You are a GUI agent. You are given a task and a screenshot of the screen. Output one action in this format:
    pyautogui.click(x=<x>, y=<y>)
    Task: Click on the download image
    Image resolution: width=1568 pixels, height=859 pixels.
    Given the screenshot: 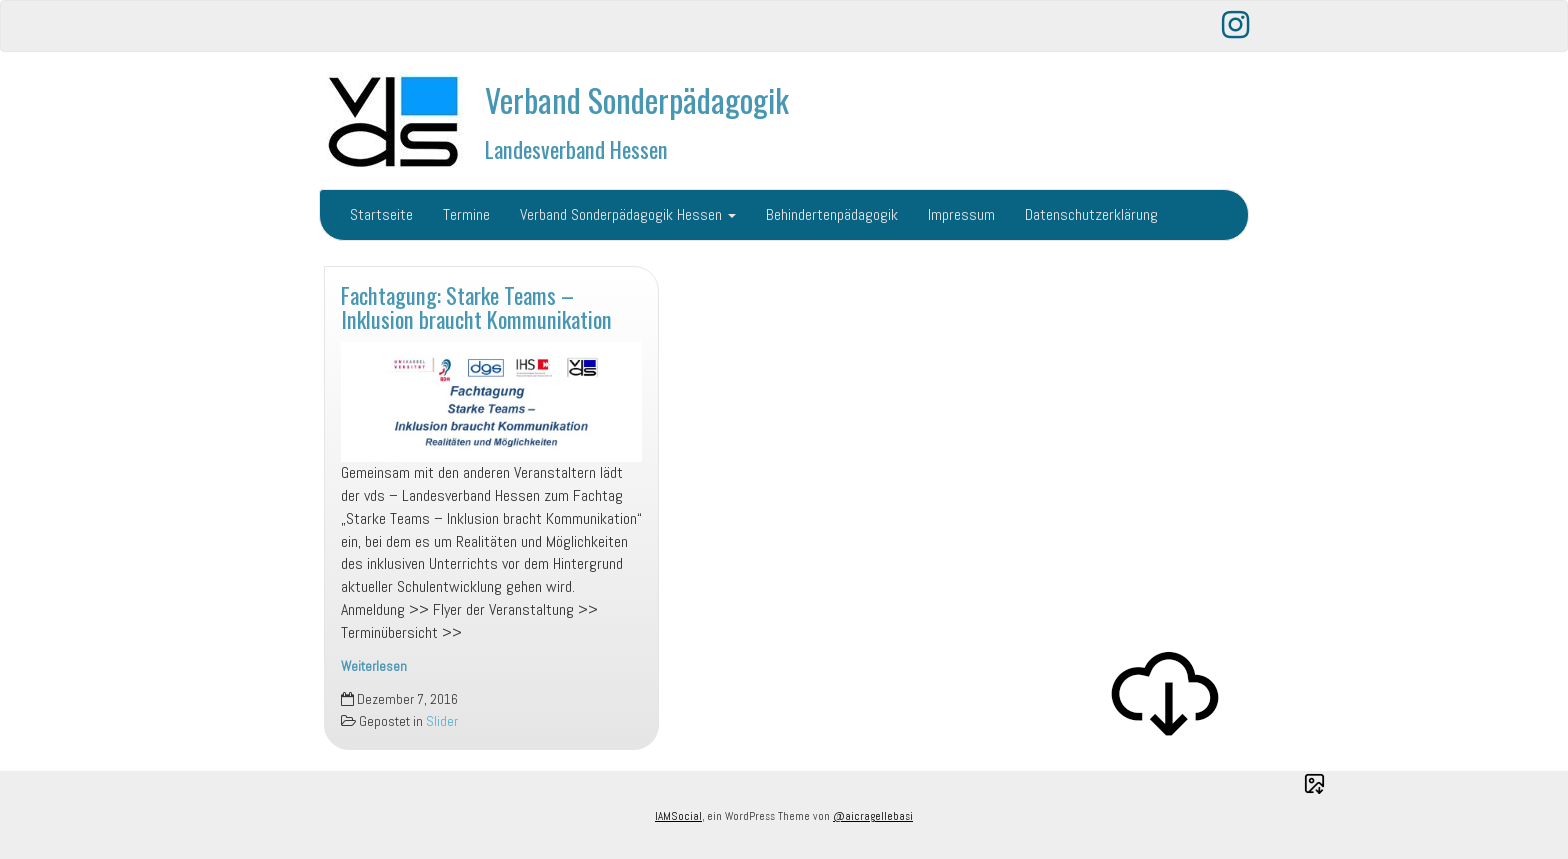 What is the action you would take?
    pyautogui.click(x=1314, y=783)
    